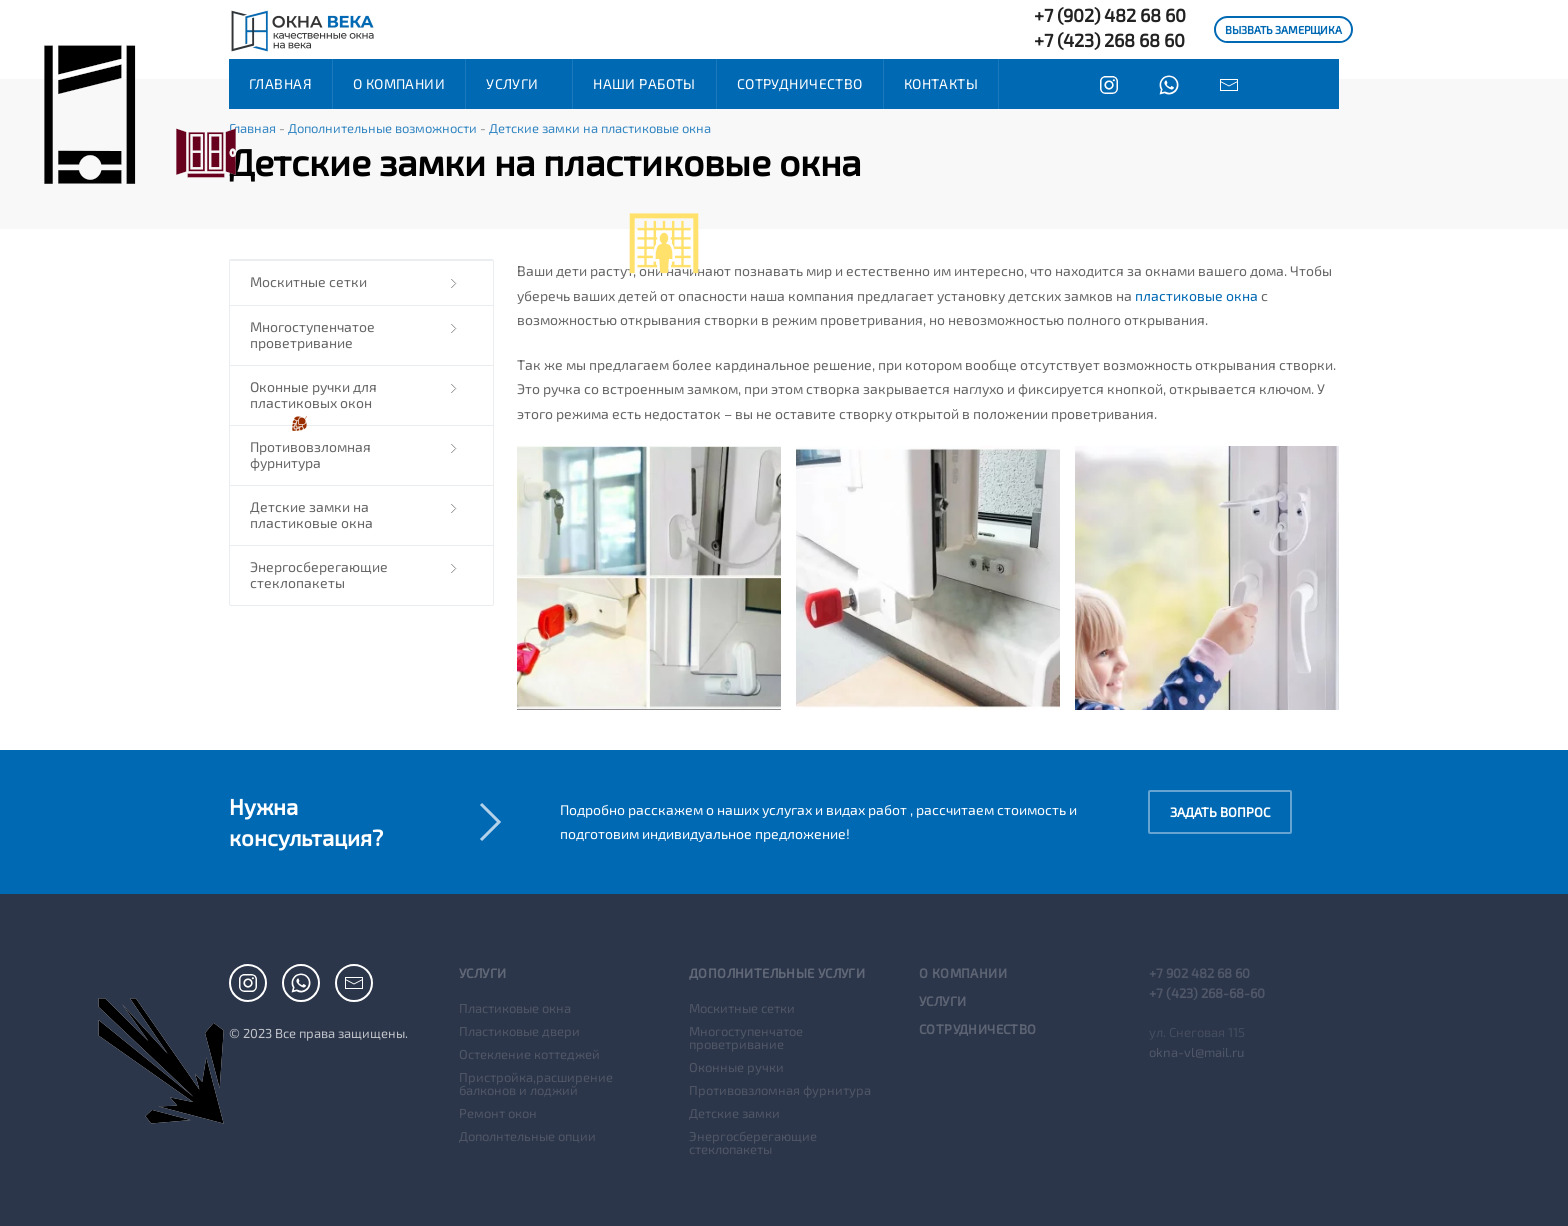  Describe the element at coordinates (88, 115) in the screenshot. I see `execute or delete an item permanently` at that location.